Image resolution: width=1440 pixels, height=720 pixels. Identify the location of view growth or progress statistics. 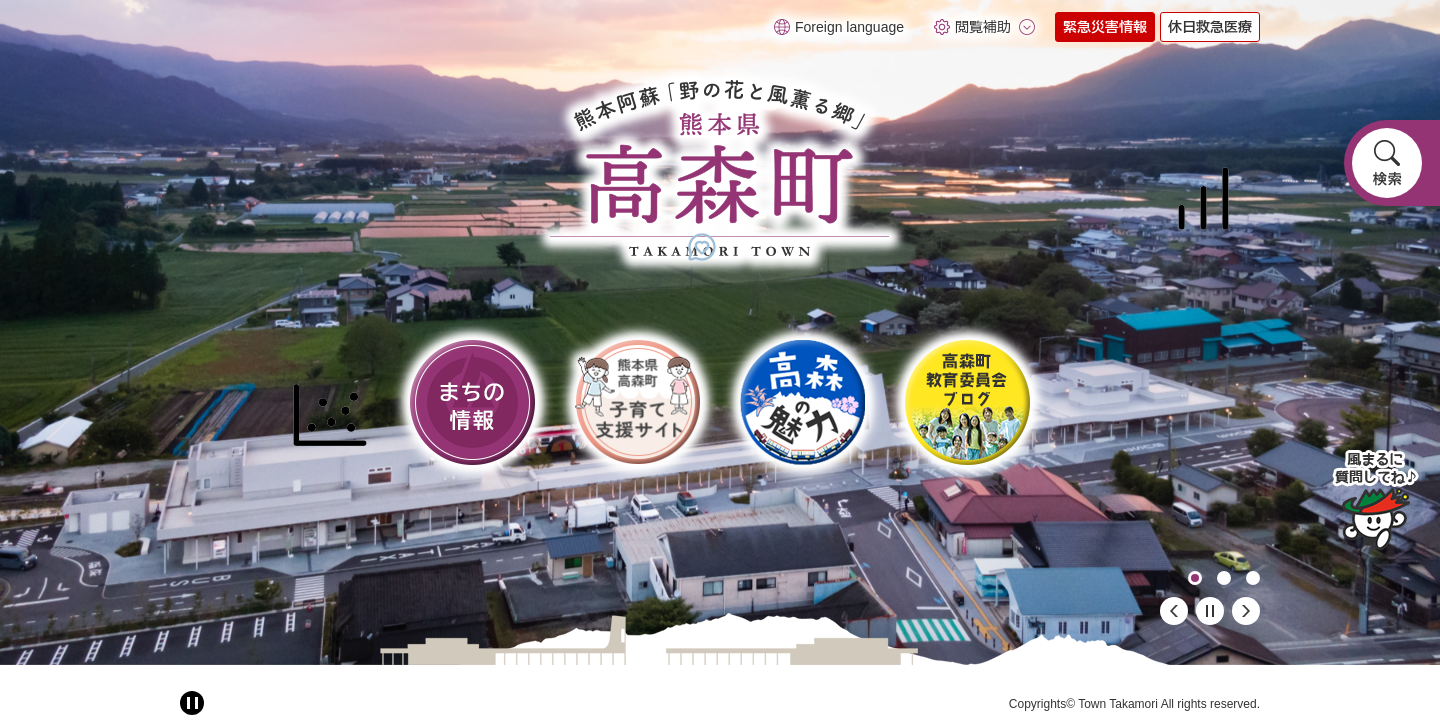
(1203, 198).